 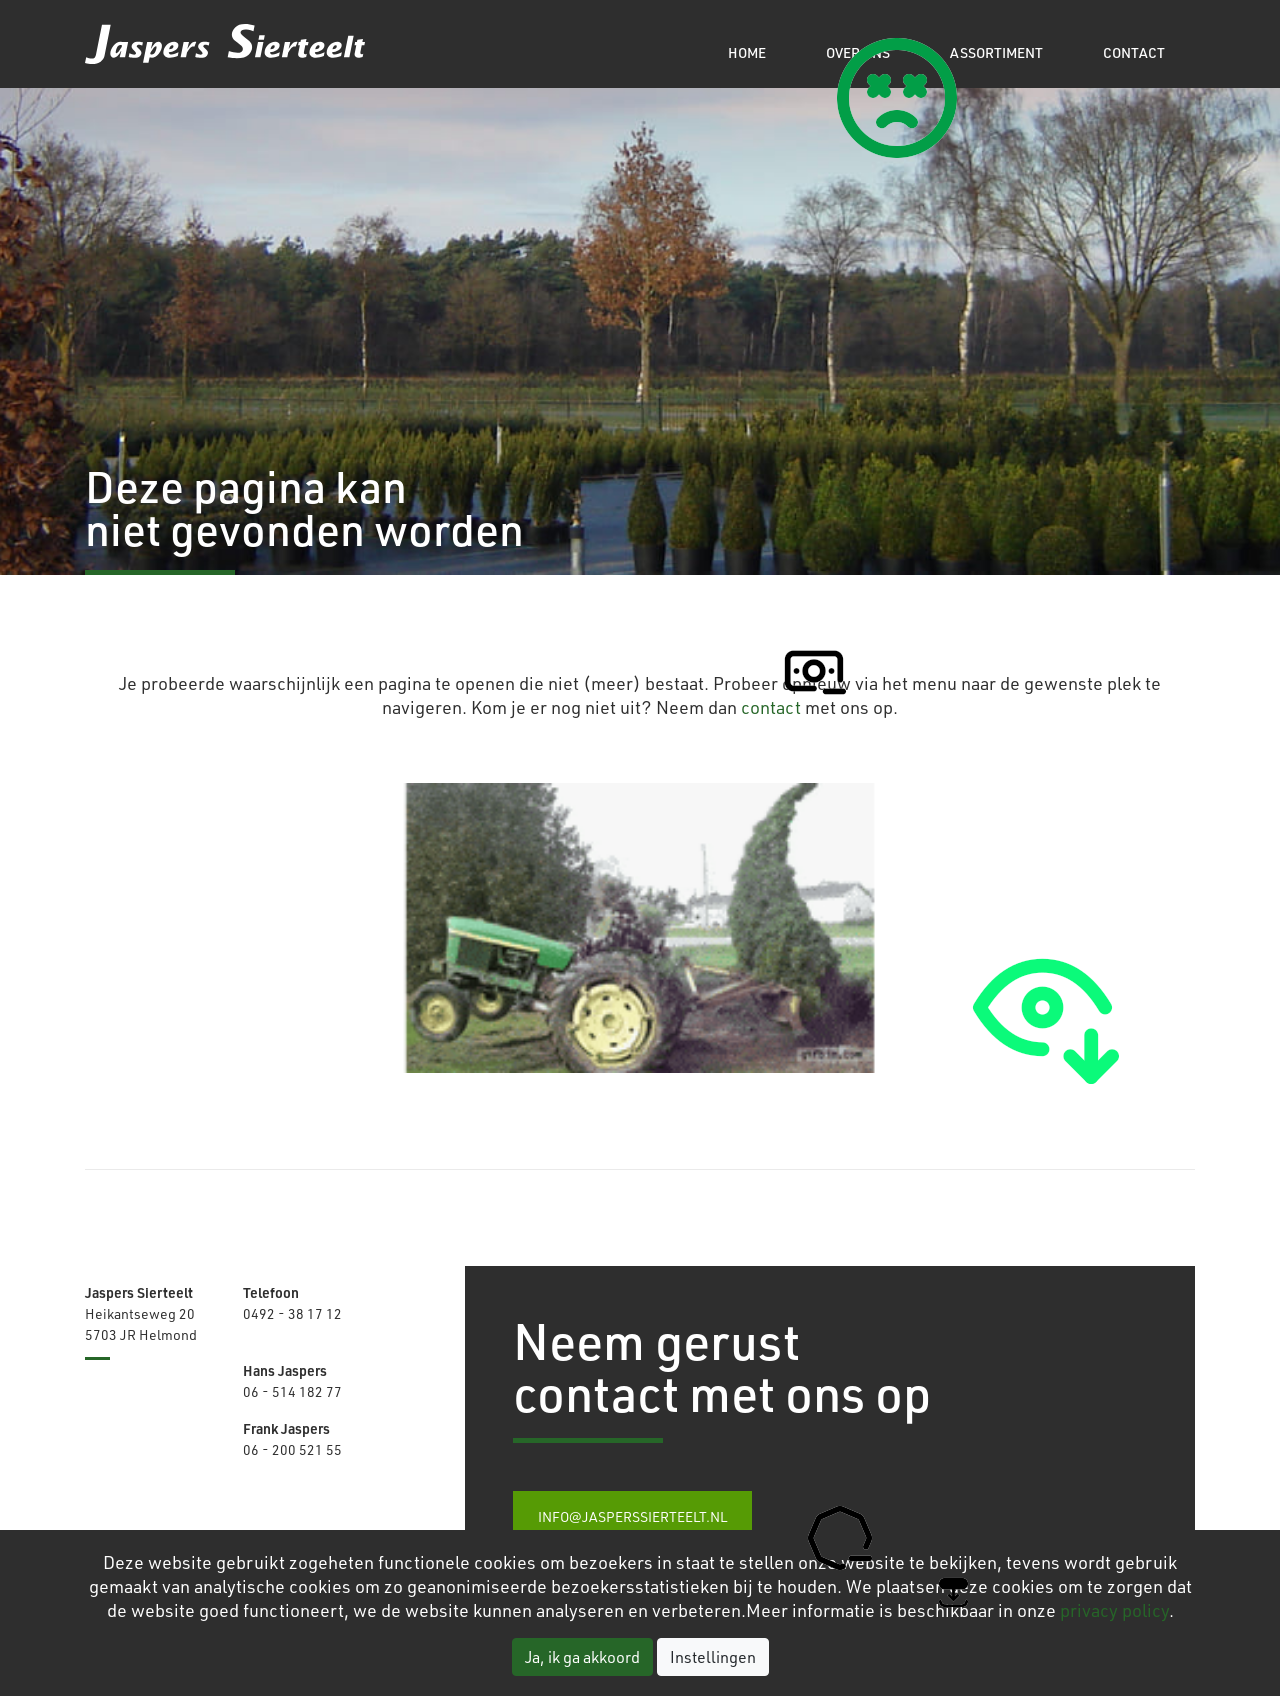 What do you see at coordinates (840, 1538) in the screenshot?
I see `remove or delete an item with a warning` at bounding box center [840, 1538].